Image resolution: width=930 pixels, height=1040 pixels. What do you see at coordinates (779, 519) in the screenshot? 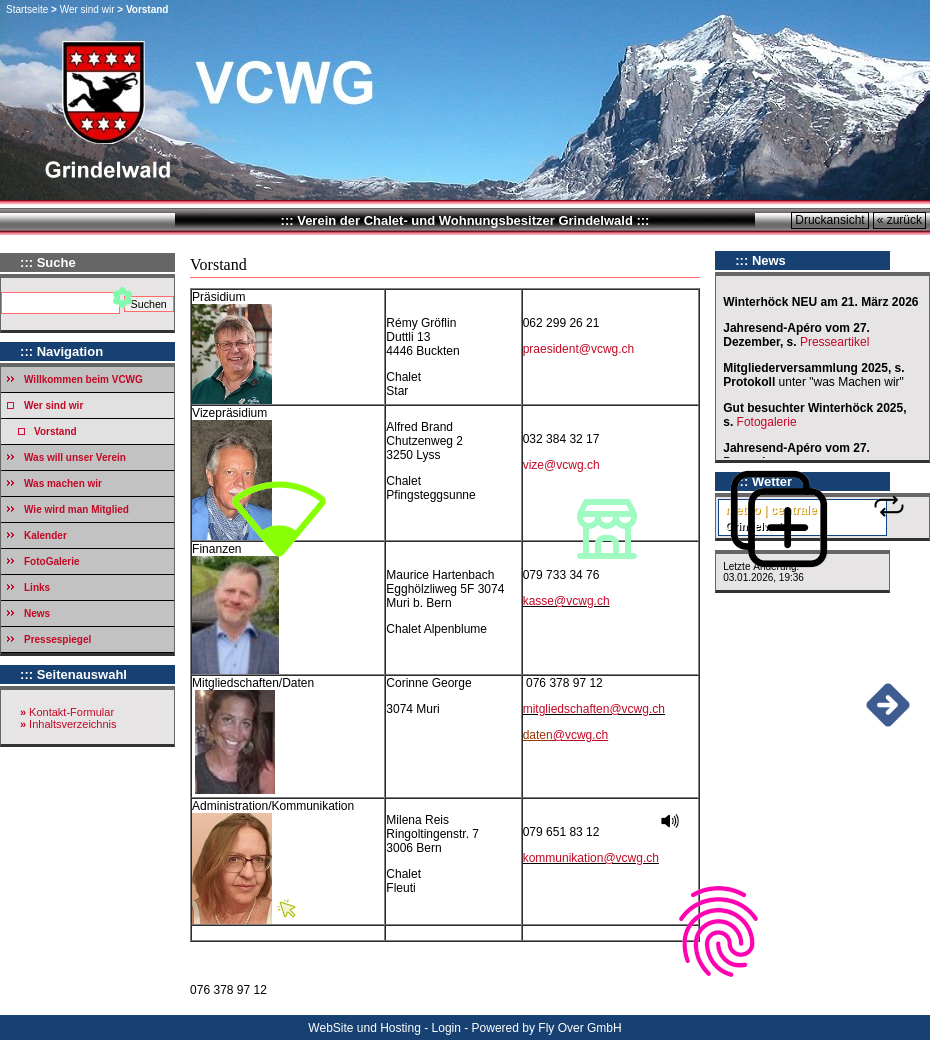
I see `duplicate or copy an item` at bounding box center [779, 519].